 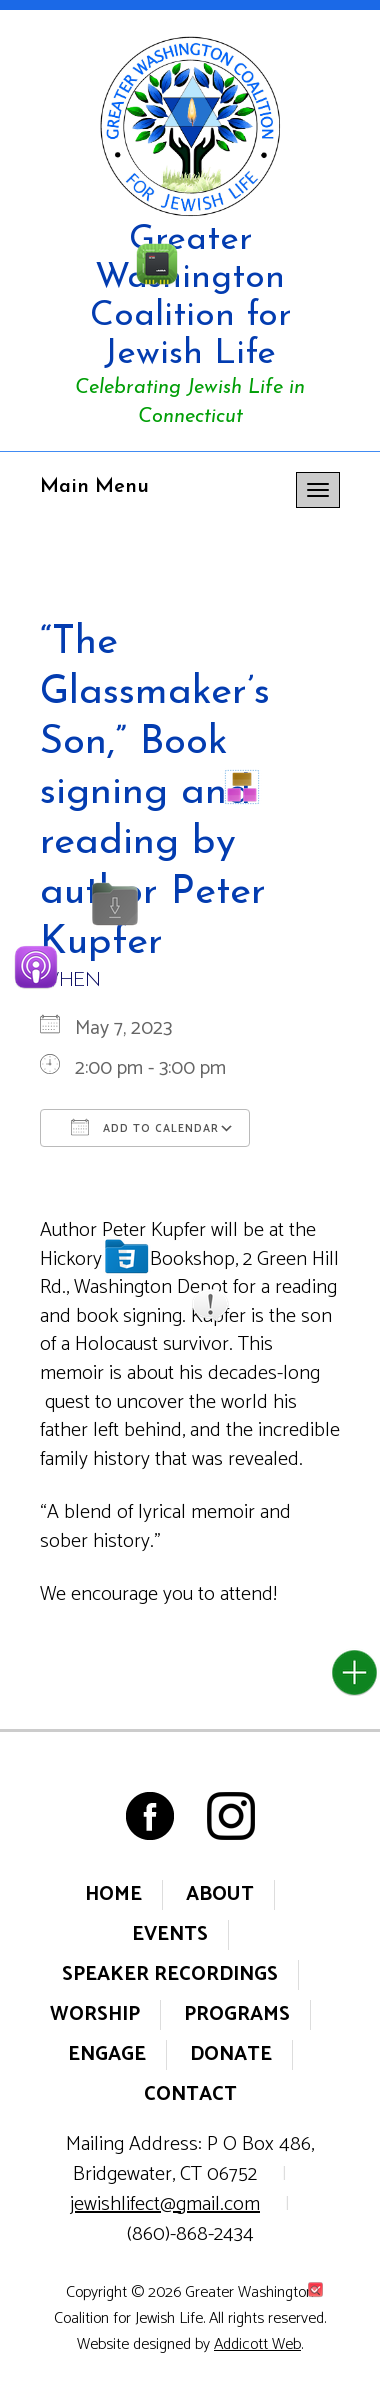 What do you see at coordinates (115, 904) in the screenshot?
I see `open downloads folder` at bounding box center [115, 904].